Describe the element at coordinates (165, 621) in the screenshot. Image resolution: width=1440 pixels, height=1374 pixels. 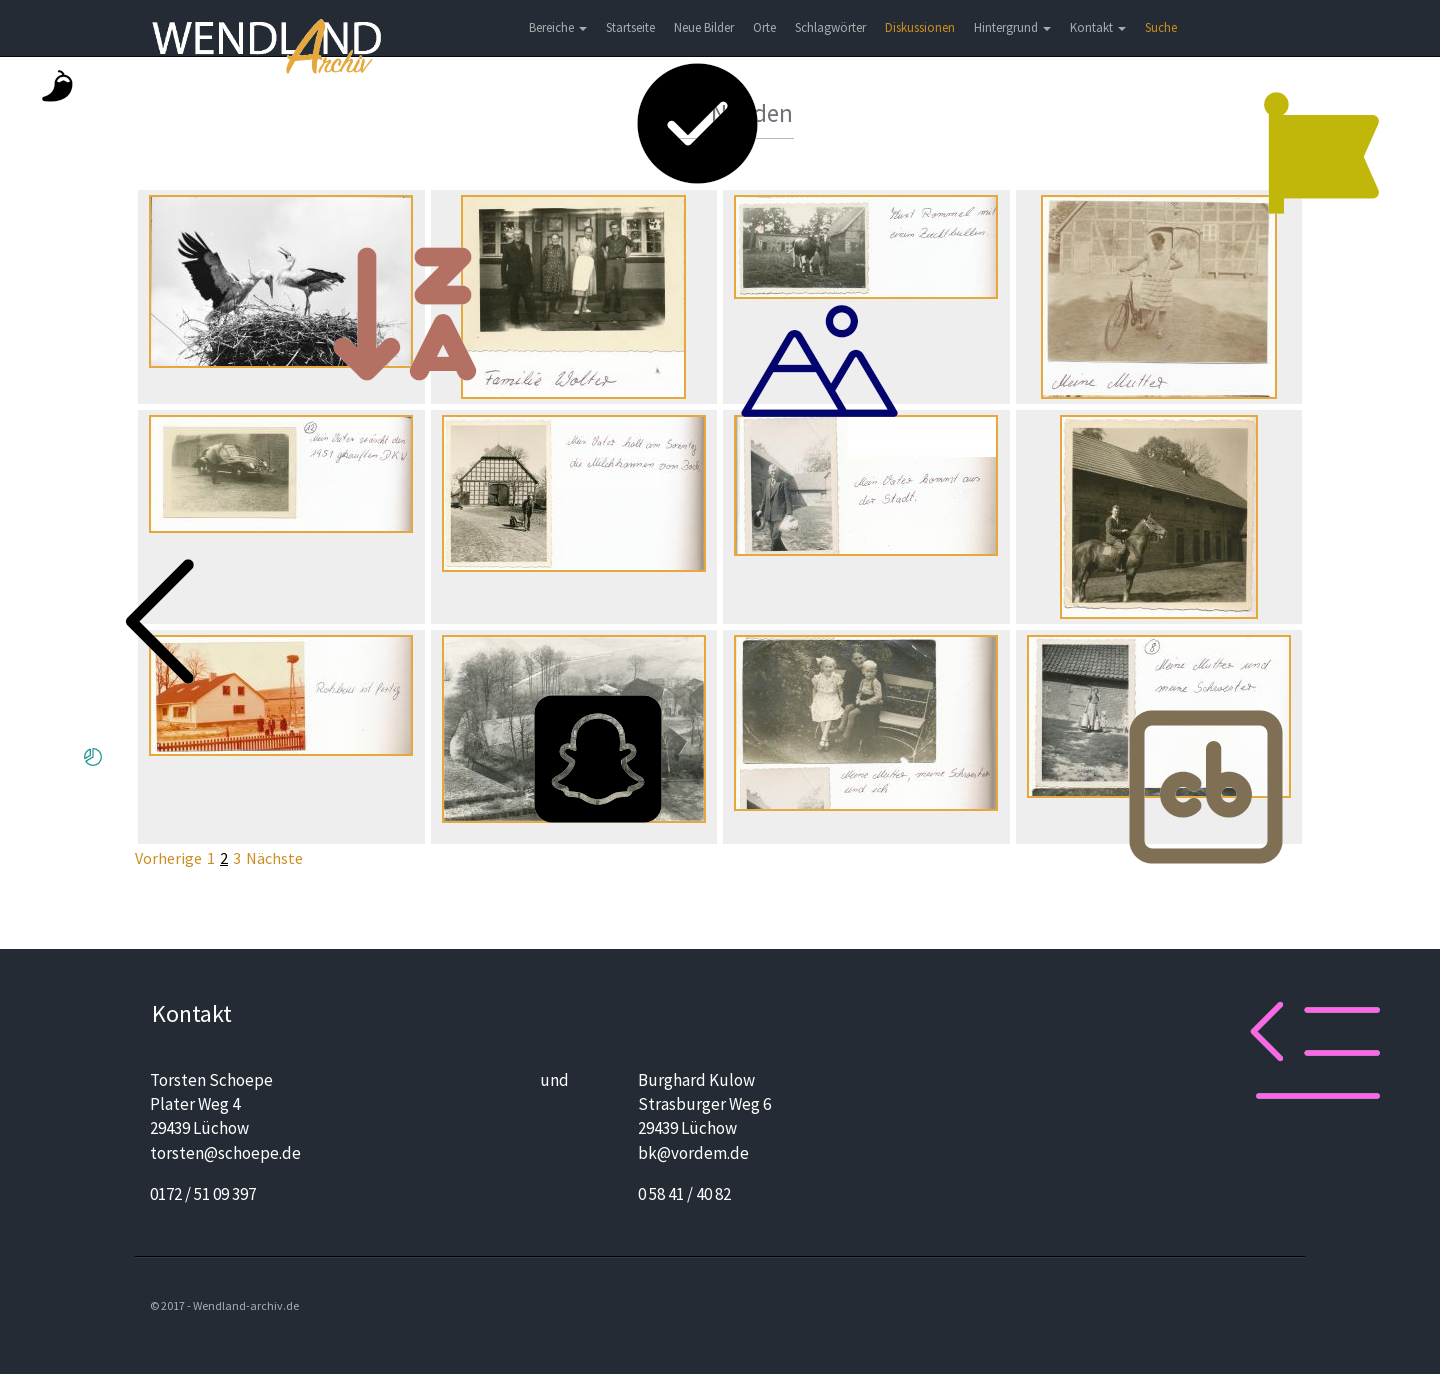
I see `go back to the previous screen` at that location.